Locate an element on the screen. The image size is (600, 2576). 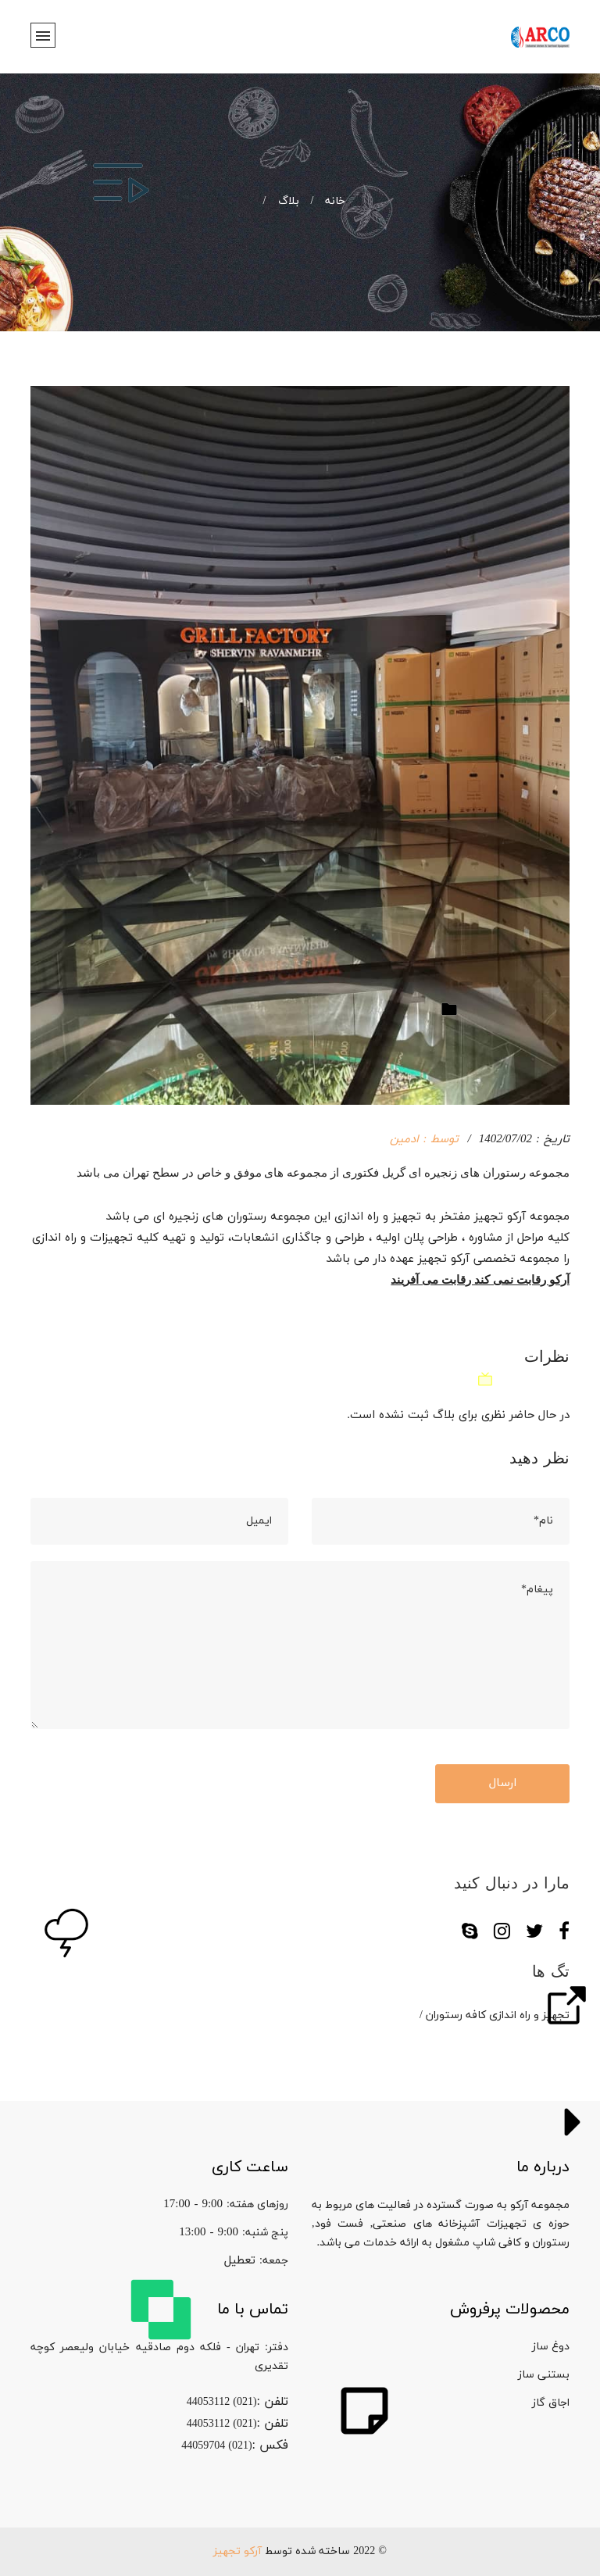
access TV or video streaming features is located at coordinates (485, 1380).